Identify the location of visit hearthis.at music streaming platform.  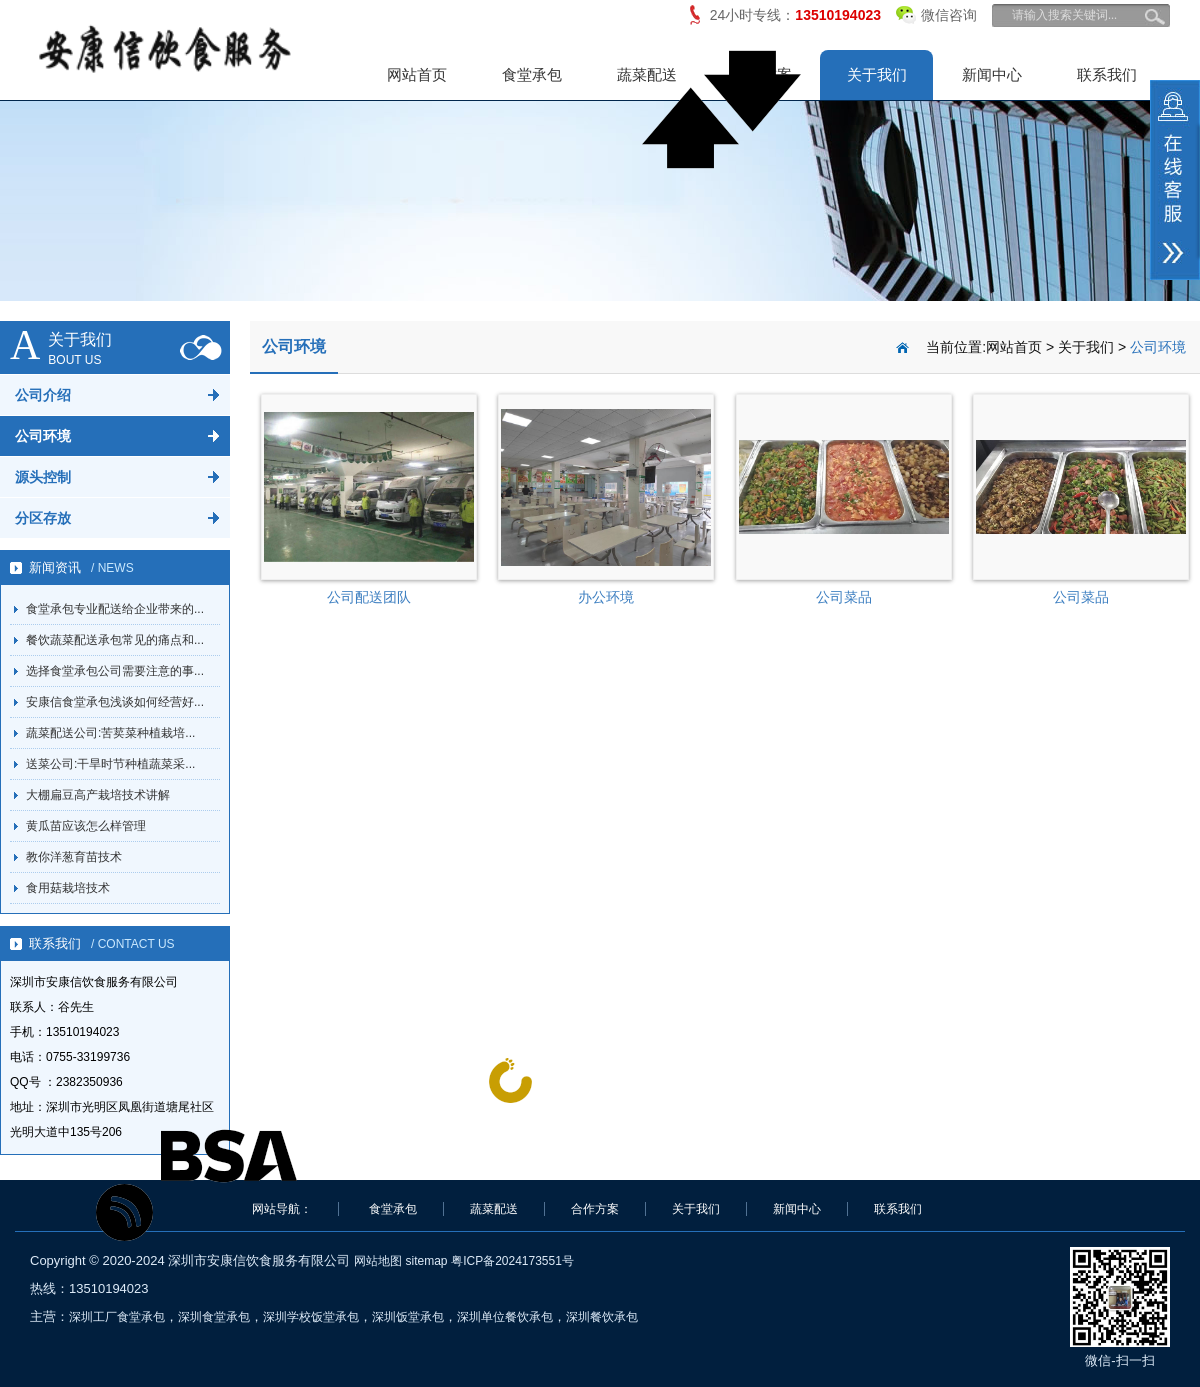
(124, 1212).